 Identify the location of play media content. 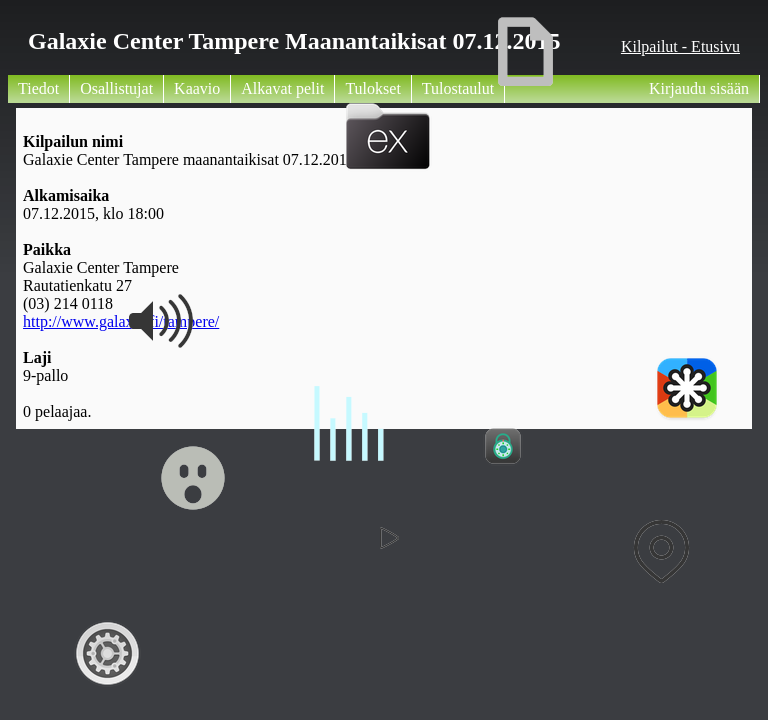
(389, 538).